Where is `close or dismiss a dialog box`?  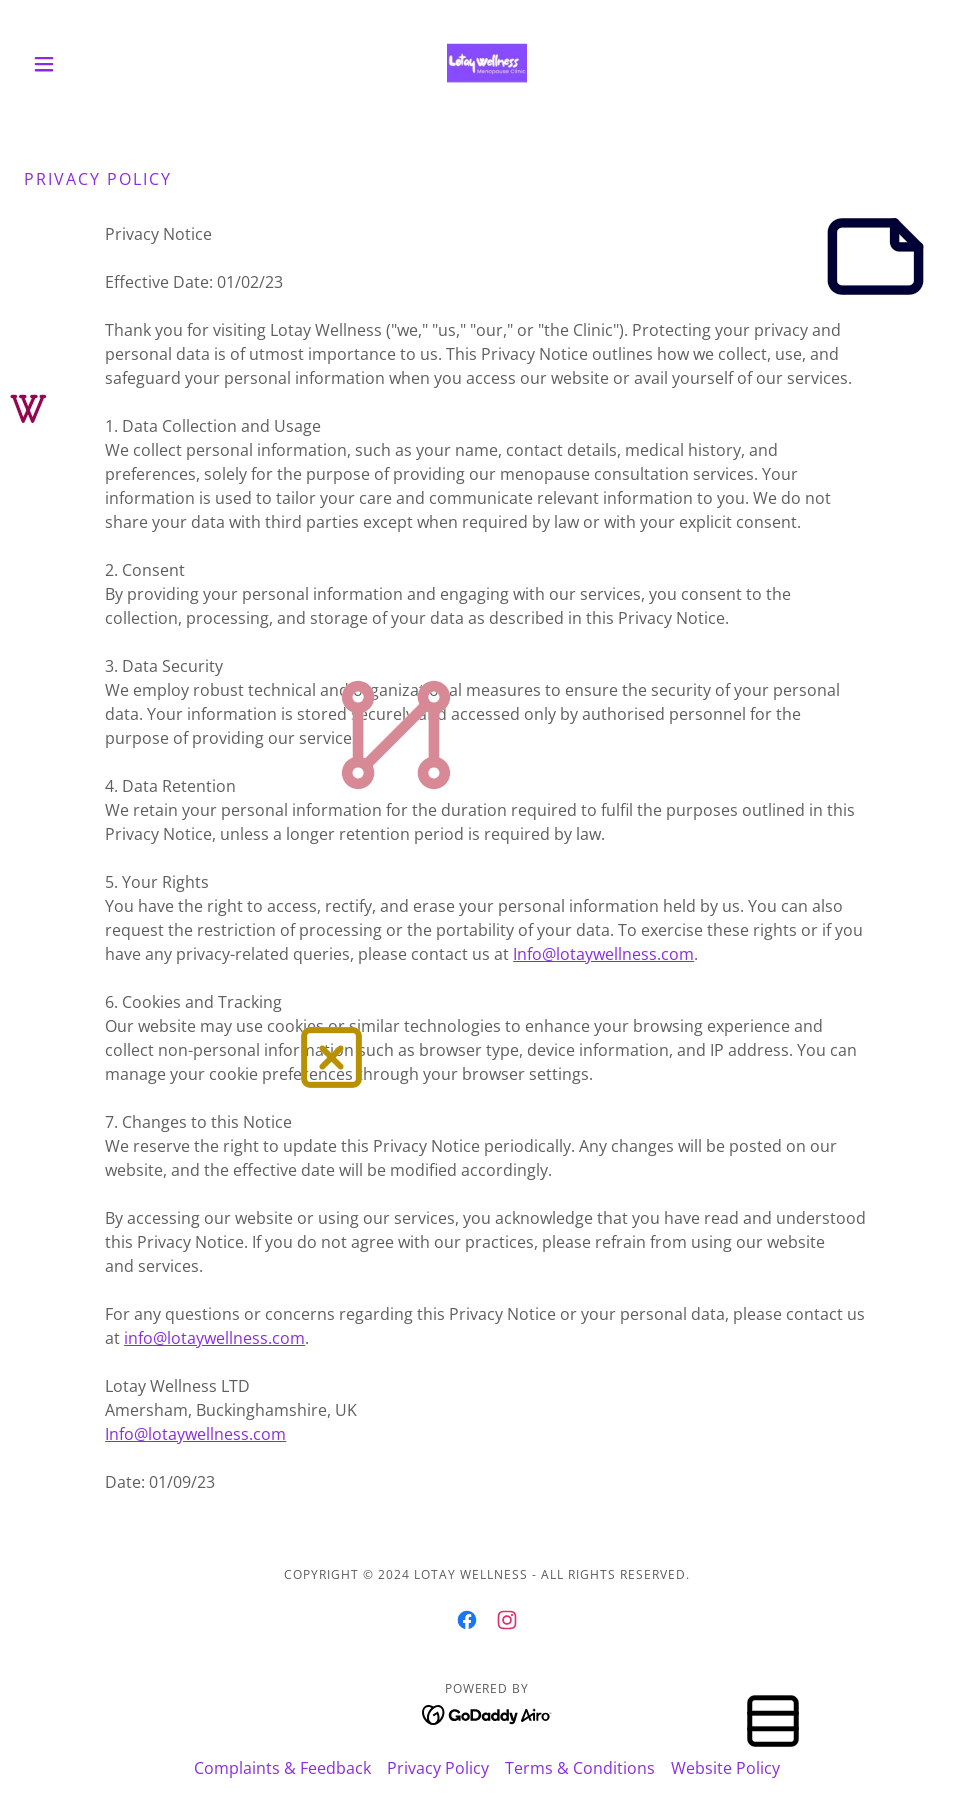 close or dismiss a dialog box is located at coordinates (331, 1057).